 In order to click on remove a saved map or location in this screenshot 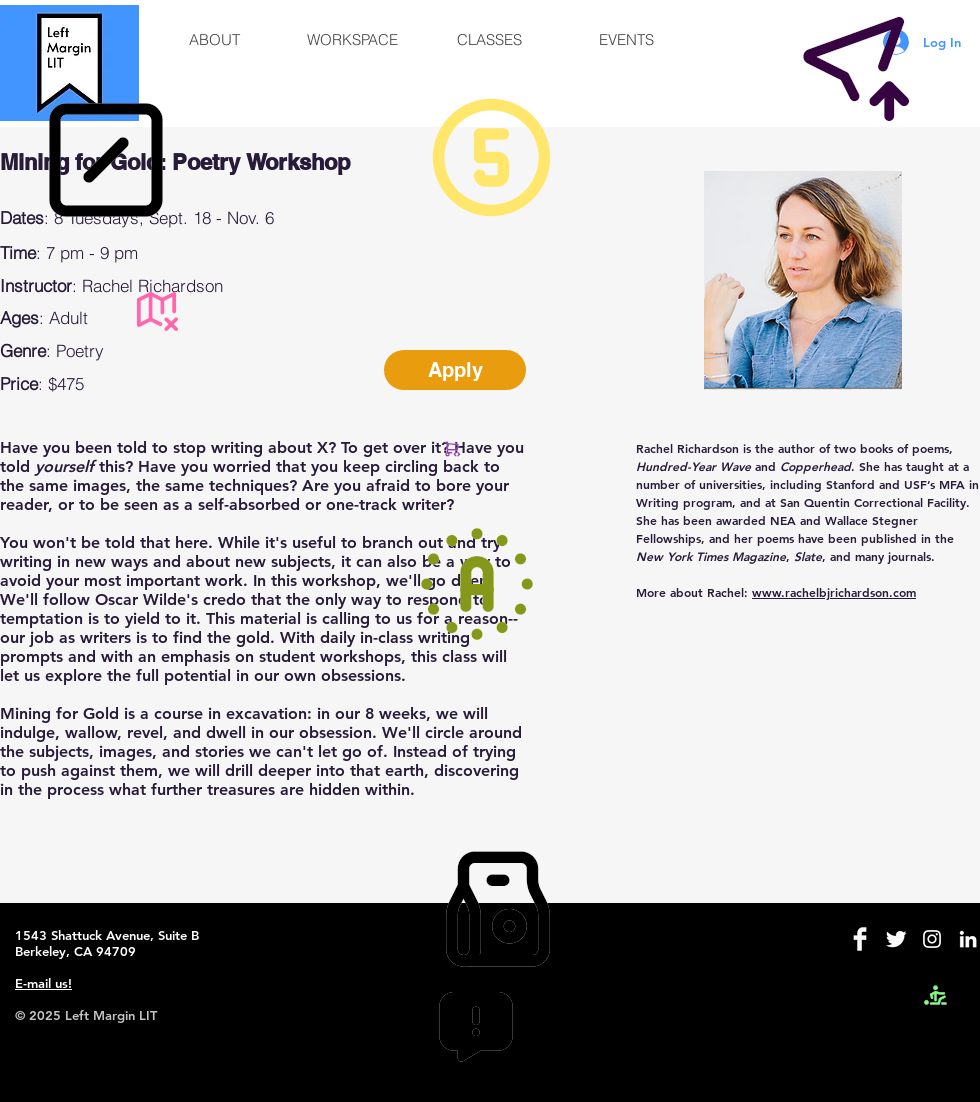, I will do `click(156, 309)`.